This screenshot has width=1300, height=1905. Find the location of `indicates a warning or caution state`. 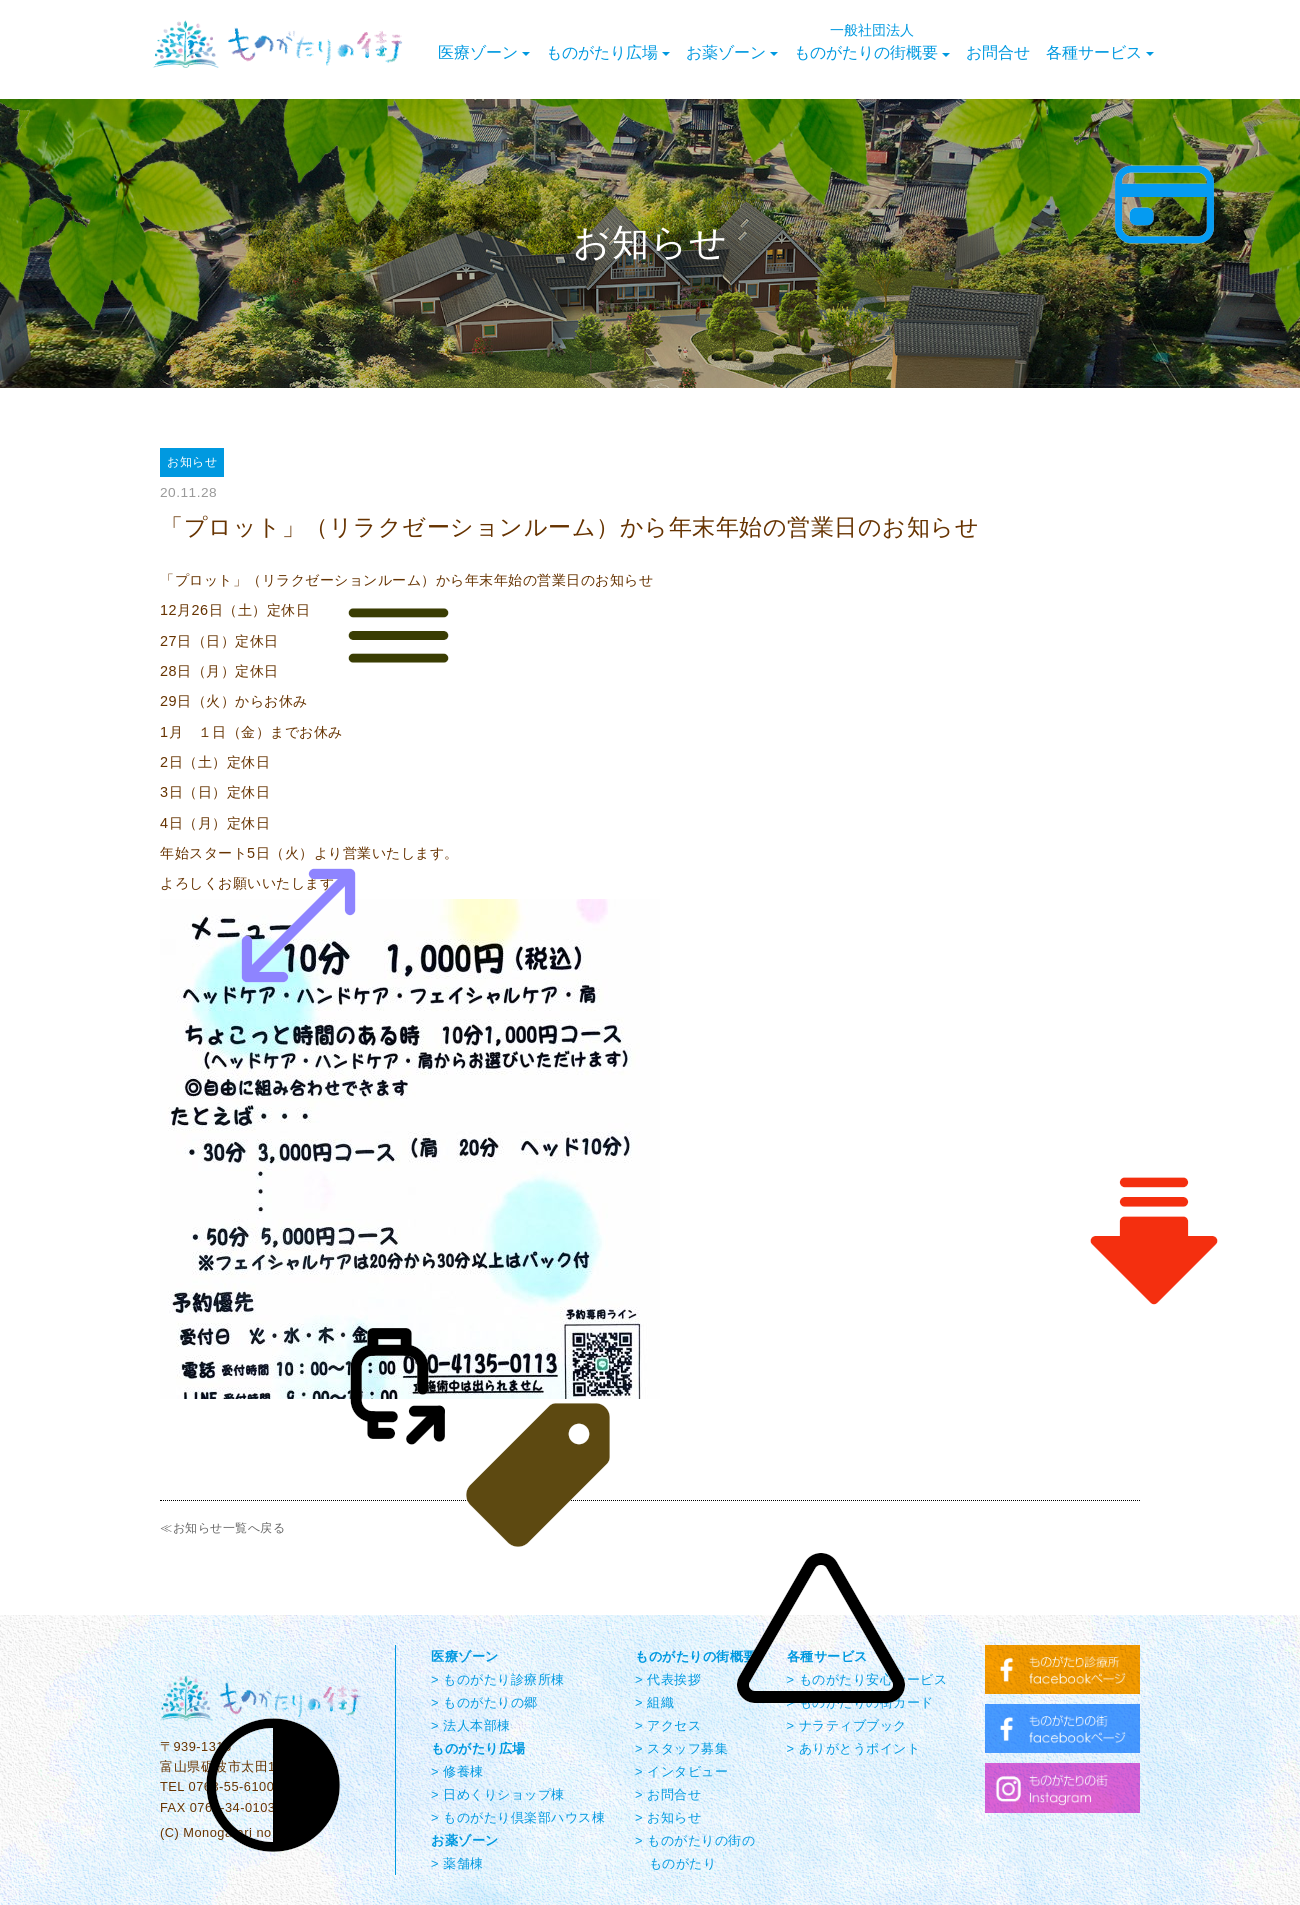

indicates a warning or caution state is located at coordinates (821, 1631).